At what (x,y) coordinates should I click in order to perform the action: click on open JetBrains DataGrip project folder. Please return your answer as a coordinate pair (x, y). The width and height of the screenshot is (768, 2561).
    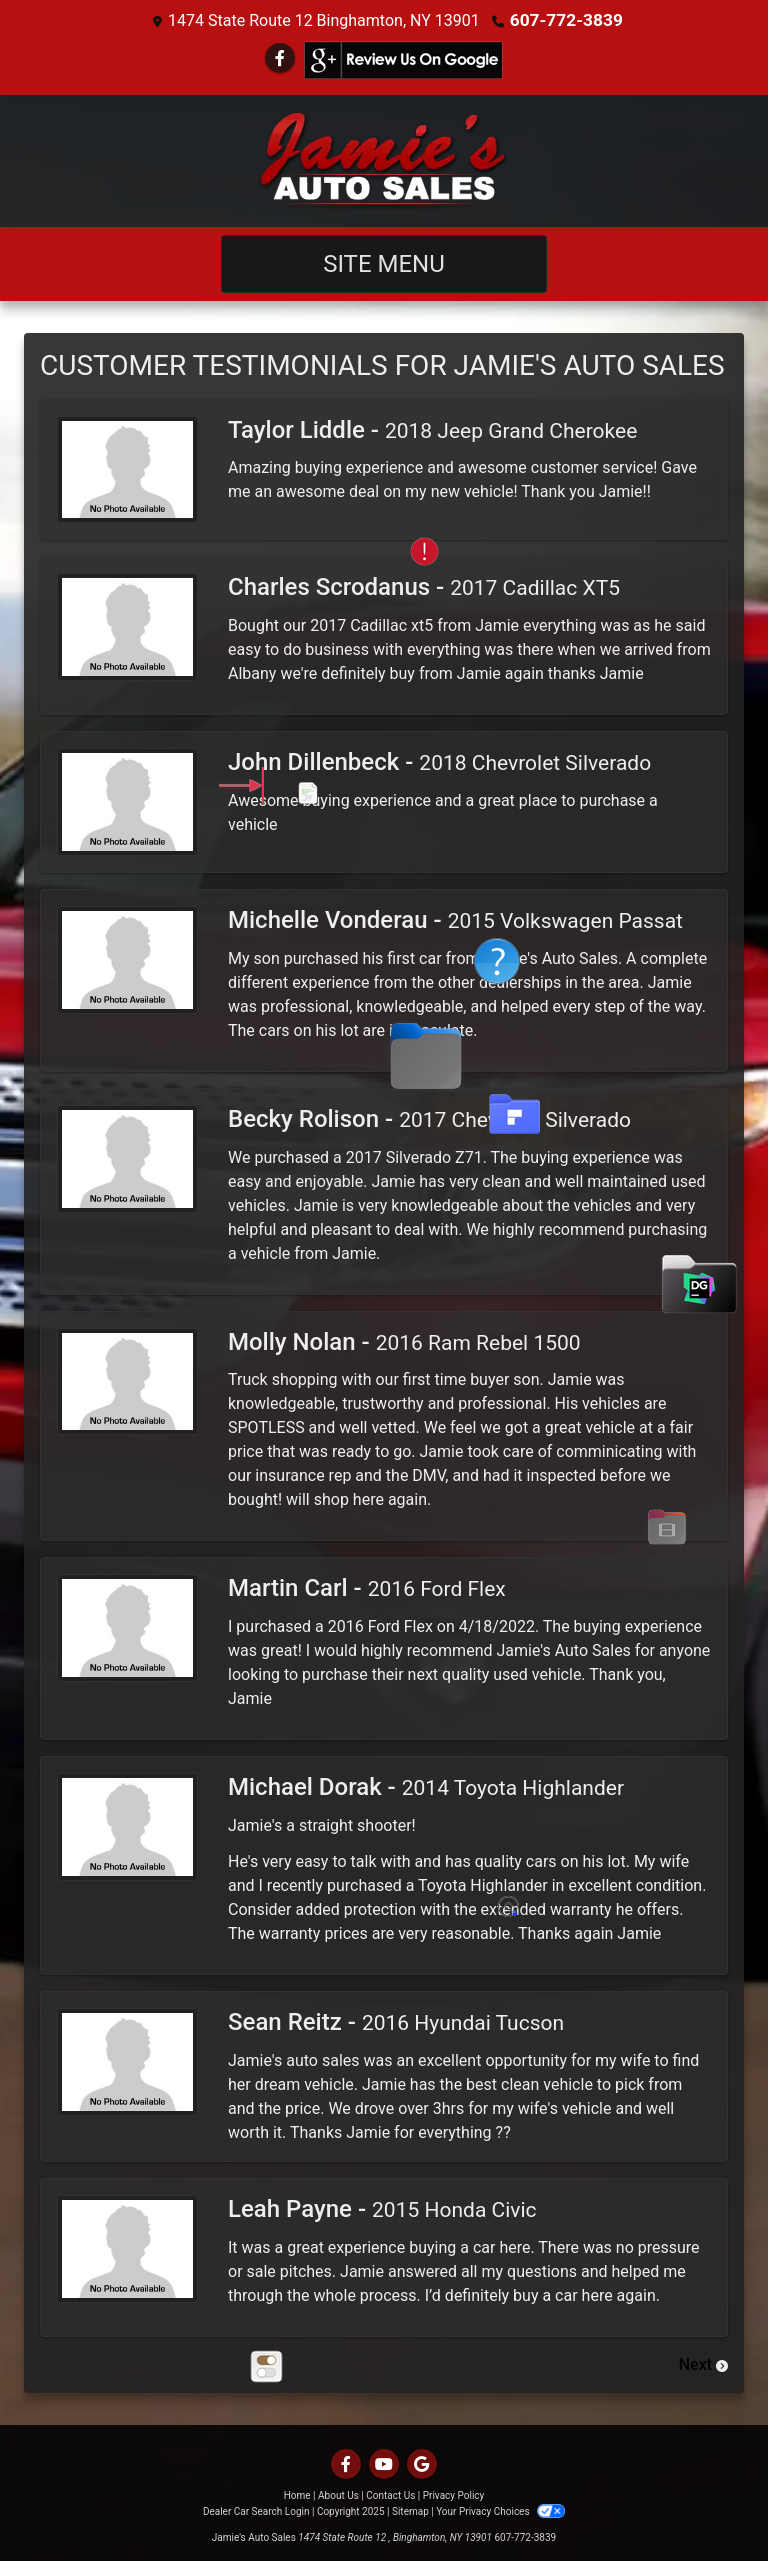
    Looking at the image, I should click on (699, 1286).